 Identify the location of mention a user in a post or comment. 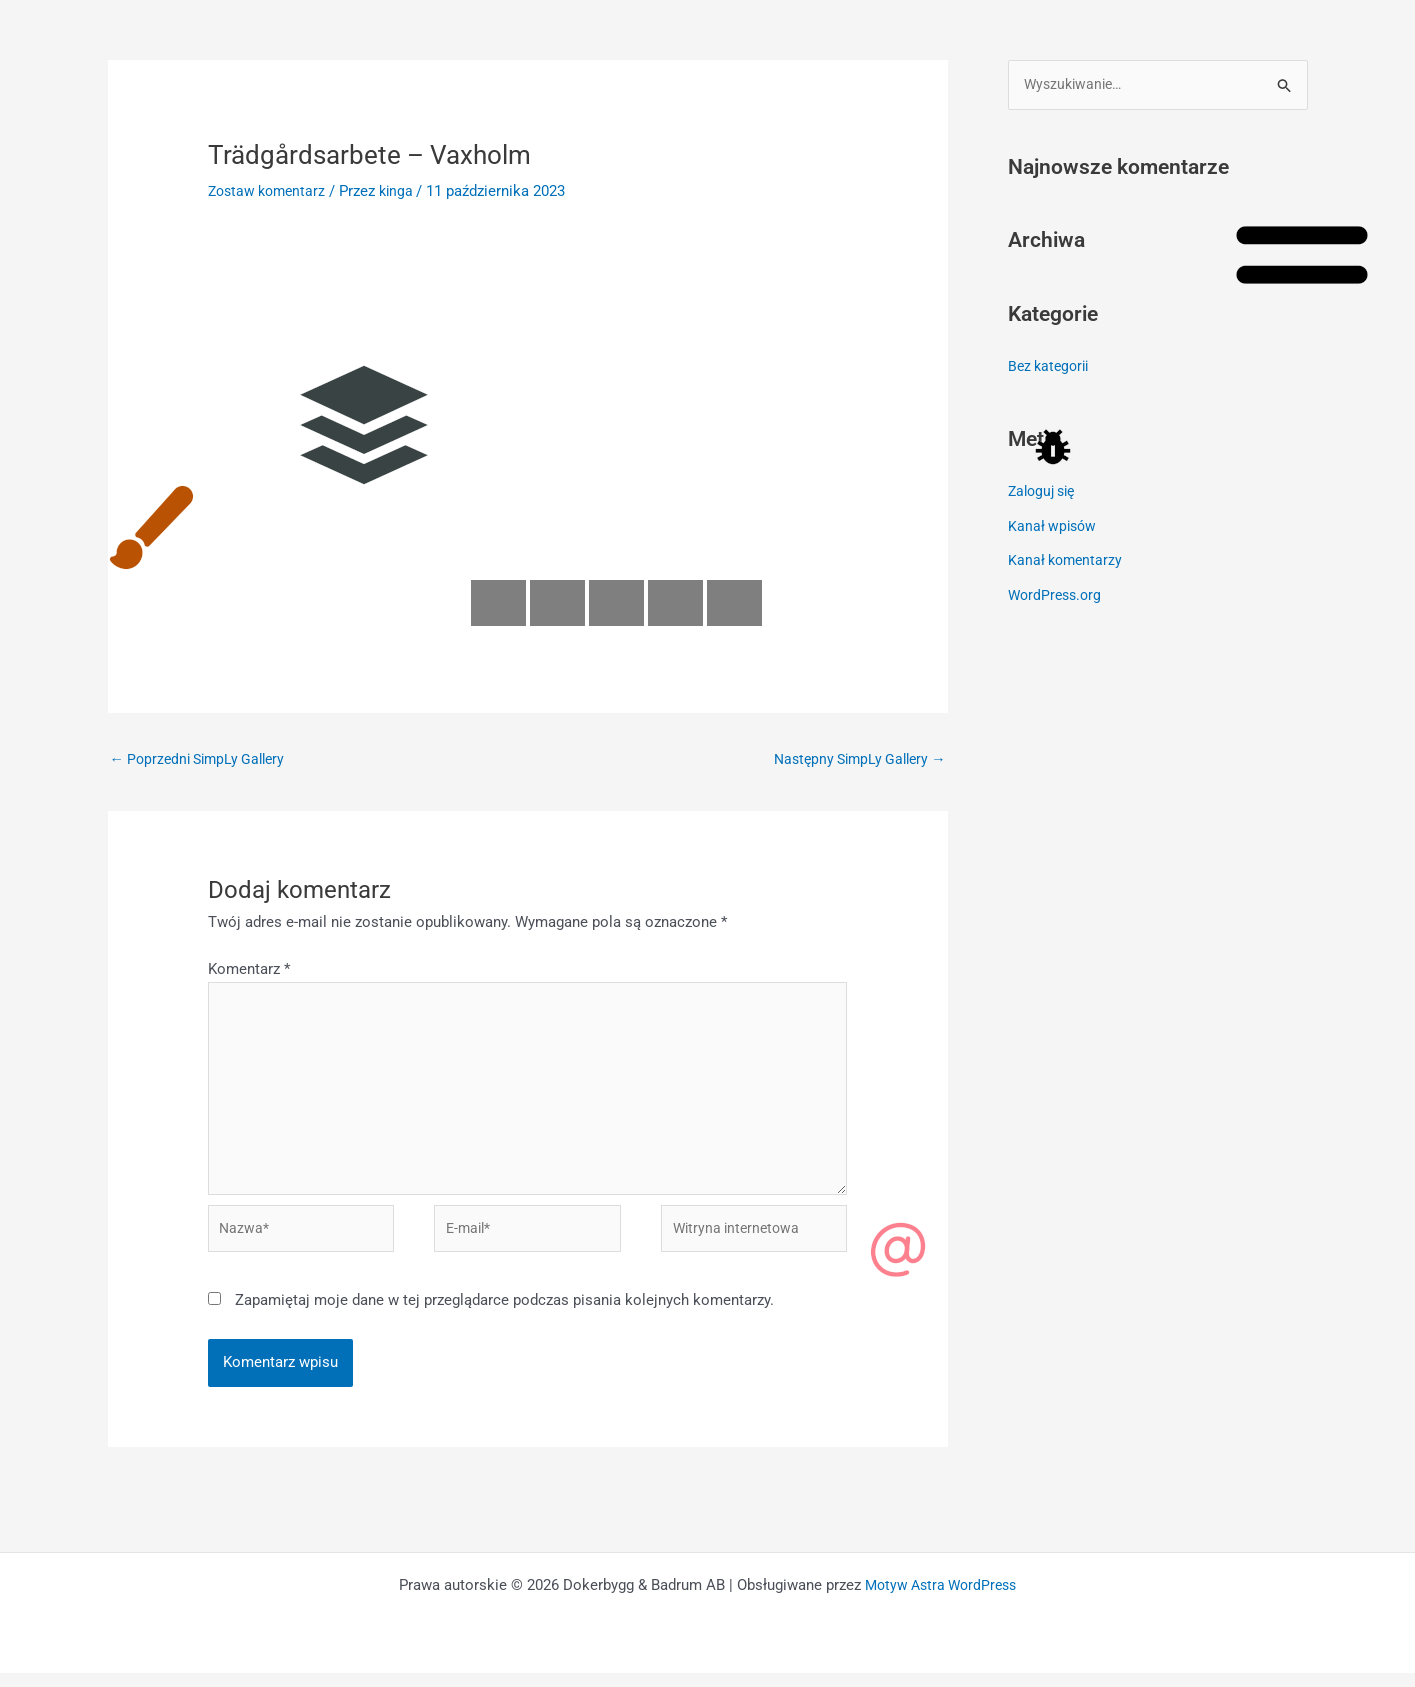
(898, 1250).